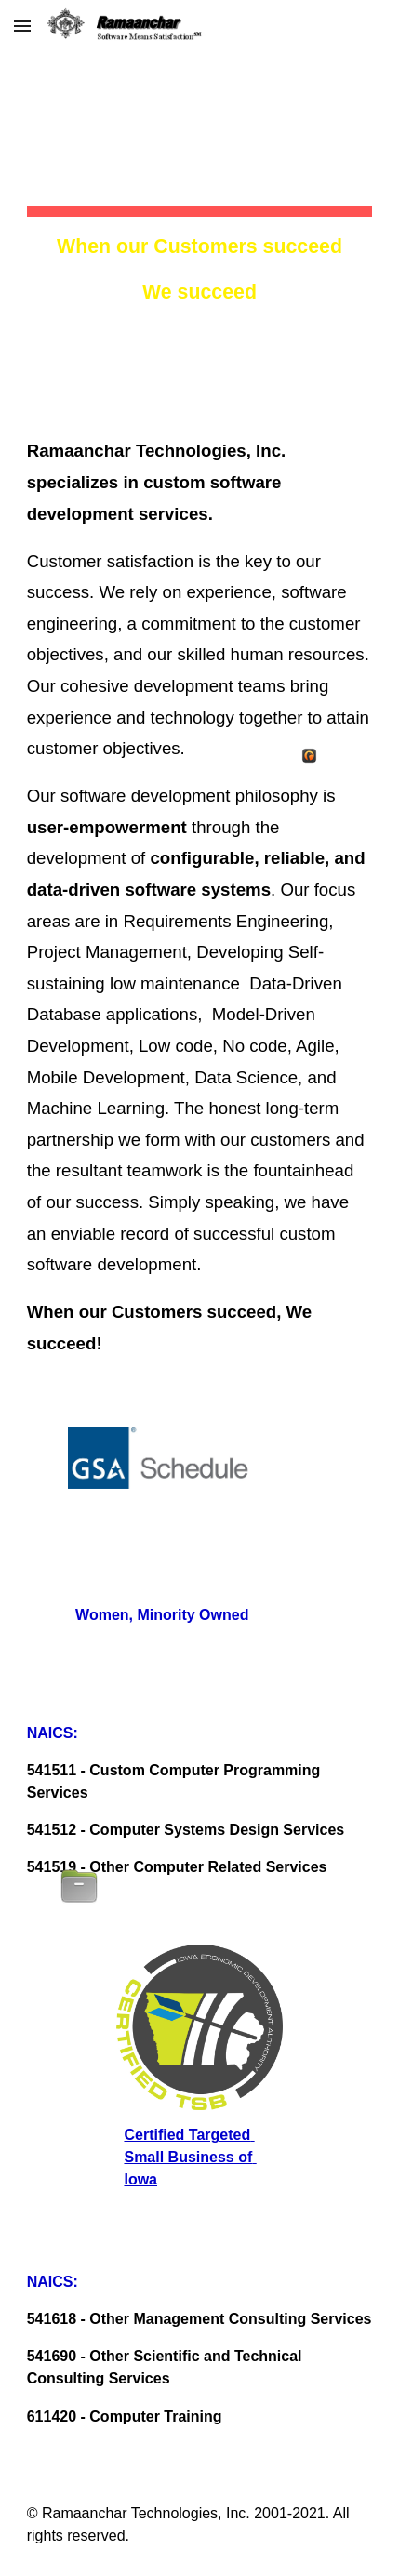 This screenshot has width=399, height=2576. What do you see at coordinates (79, 1886) in the screenshot?
I see `open the file manager` at bounding box center [79, 1886].